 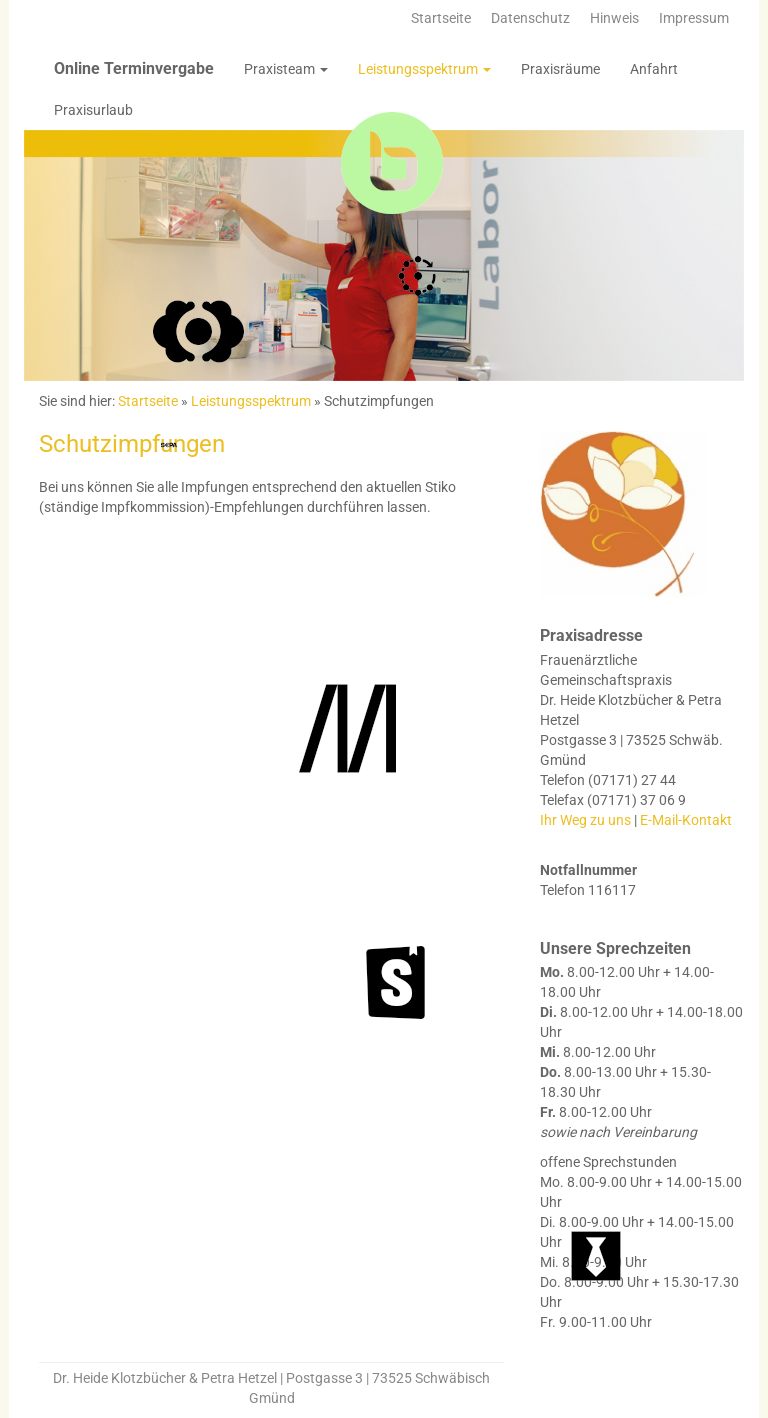 What do you see at coordinates (198, 331) in the screenshot?
I see `cloudcannon logo` at bounding box center [198, 331].